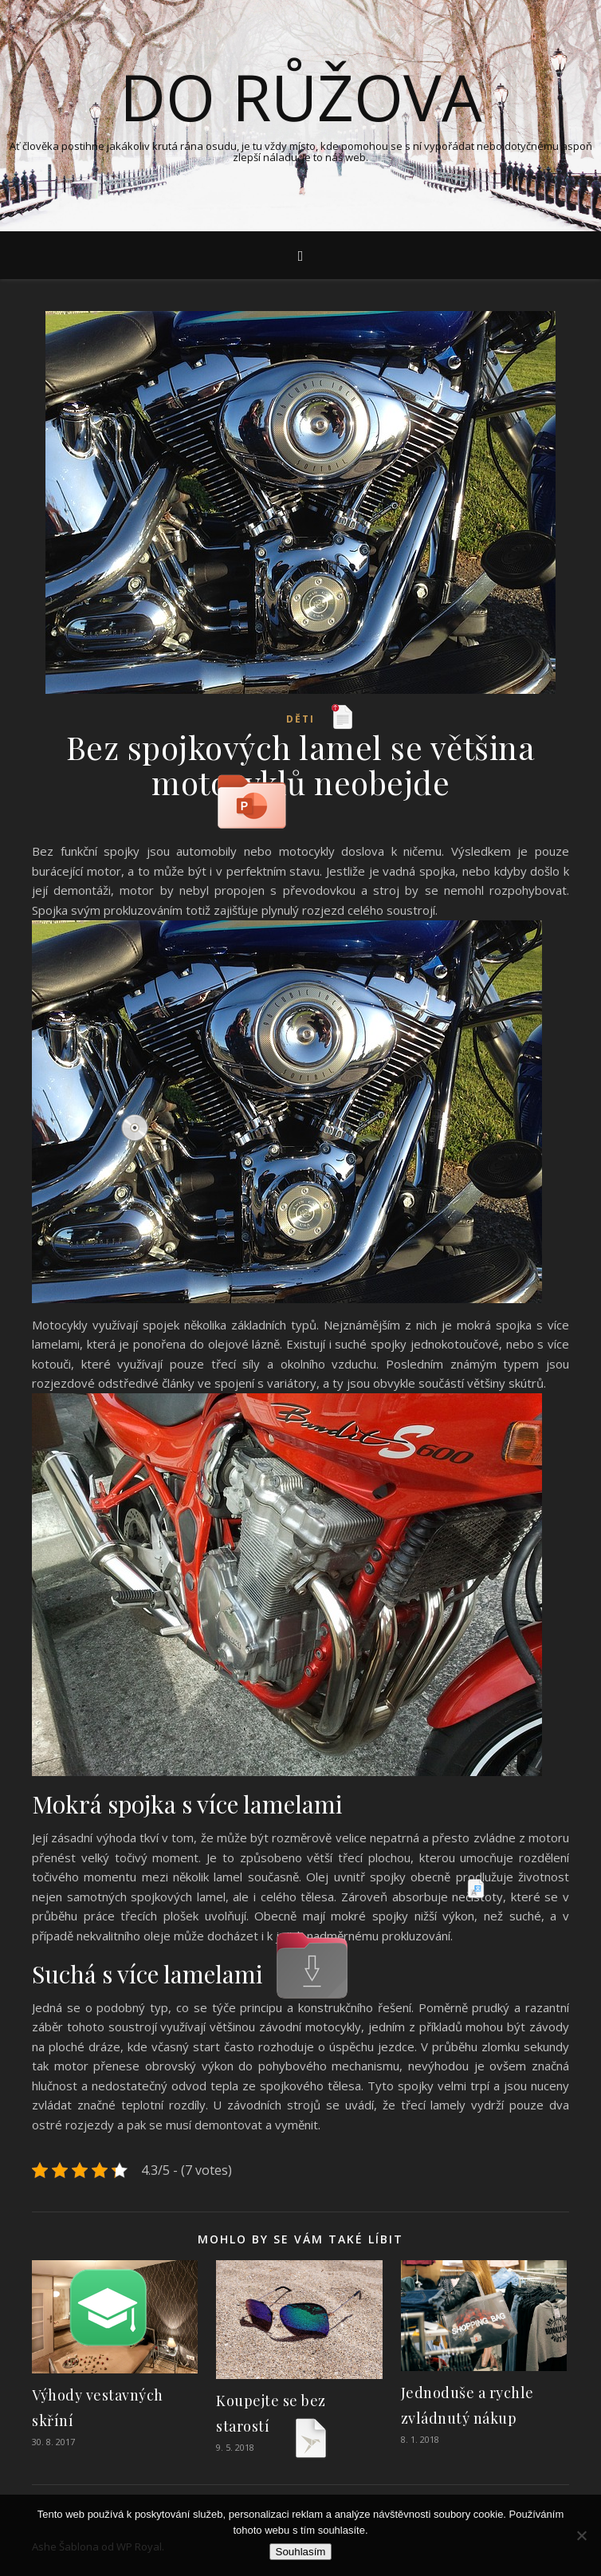 The image size is (601, 2576). I want to click on access education app settings, so click(108, 2308).